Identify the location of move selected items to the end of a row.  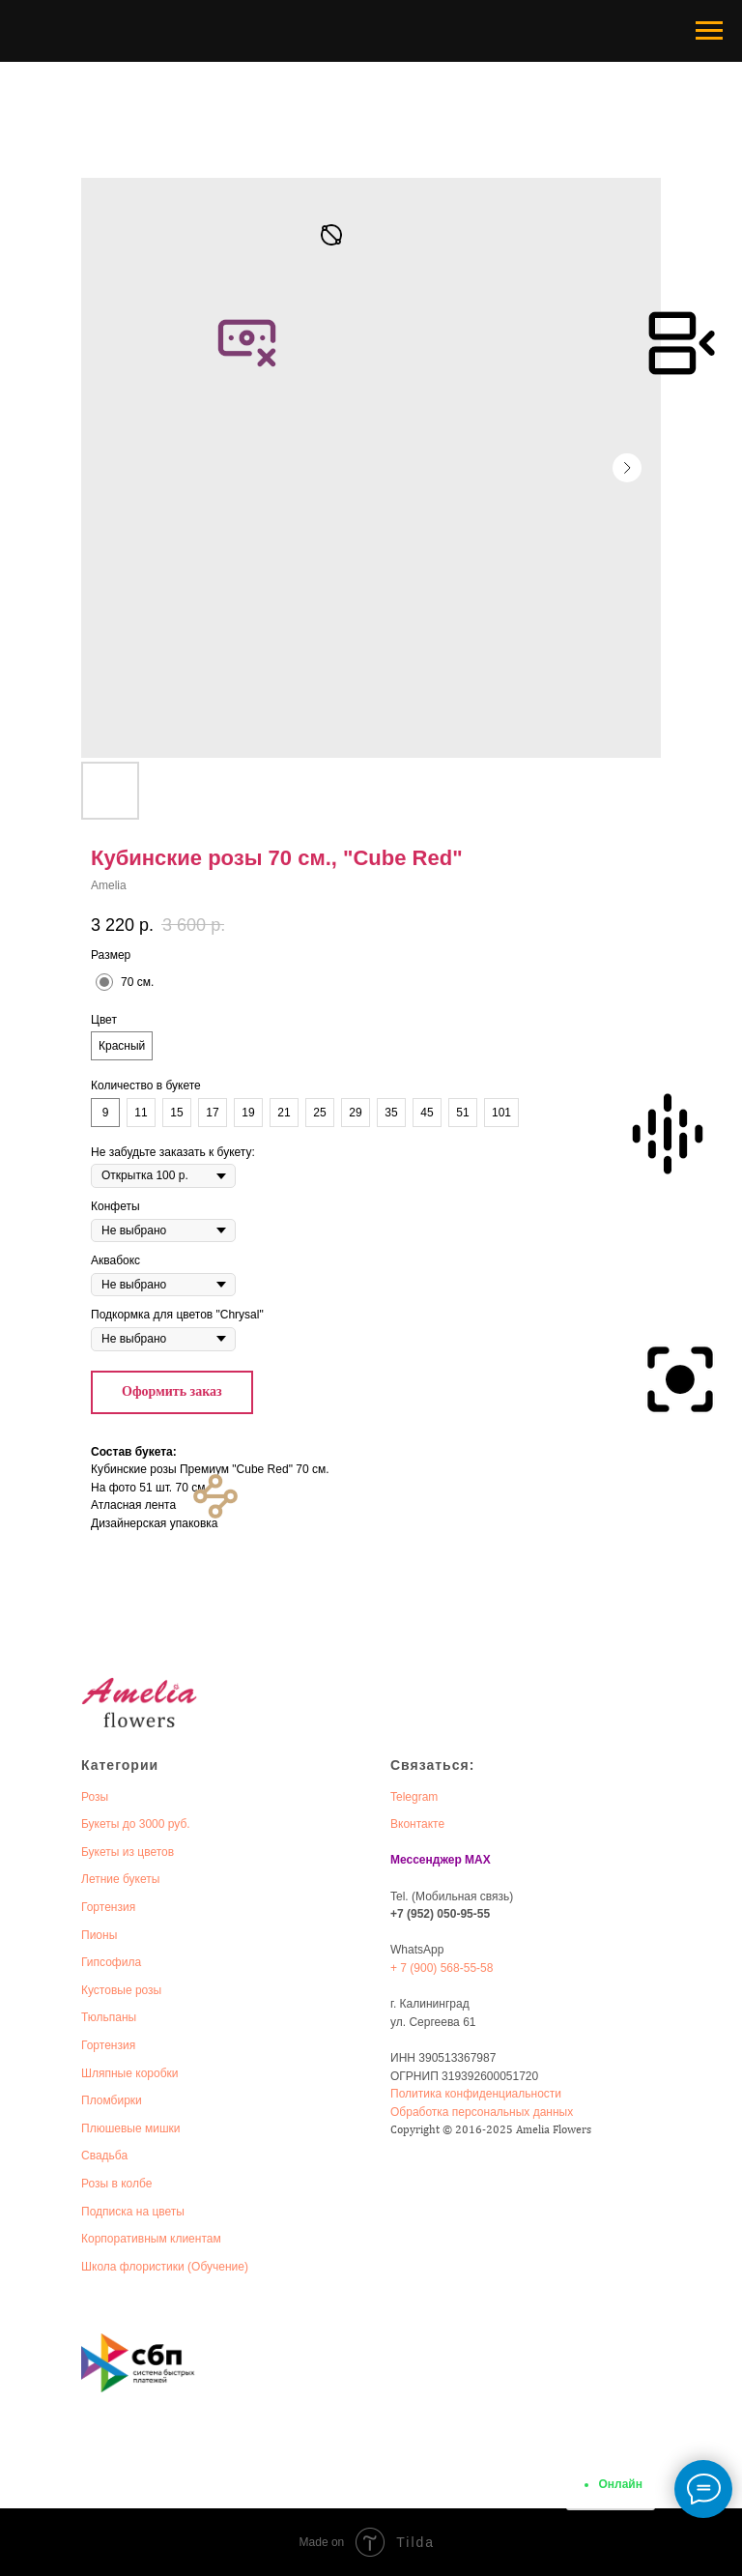
(680, 343).